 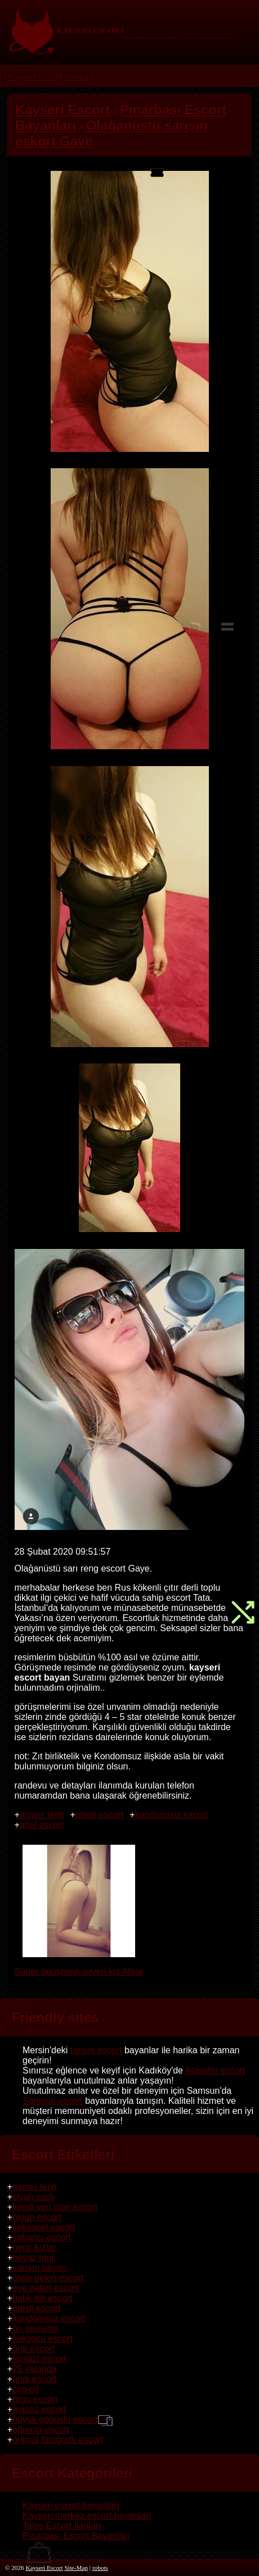 What do you see at coordinates (105, 2420) in the screenshot?
I see `manage connected devices` at bounding box center [105, 2420].